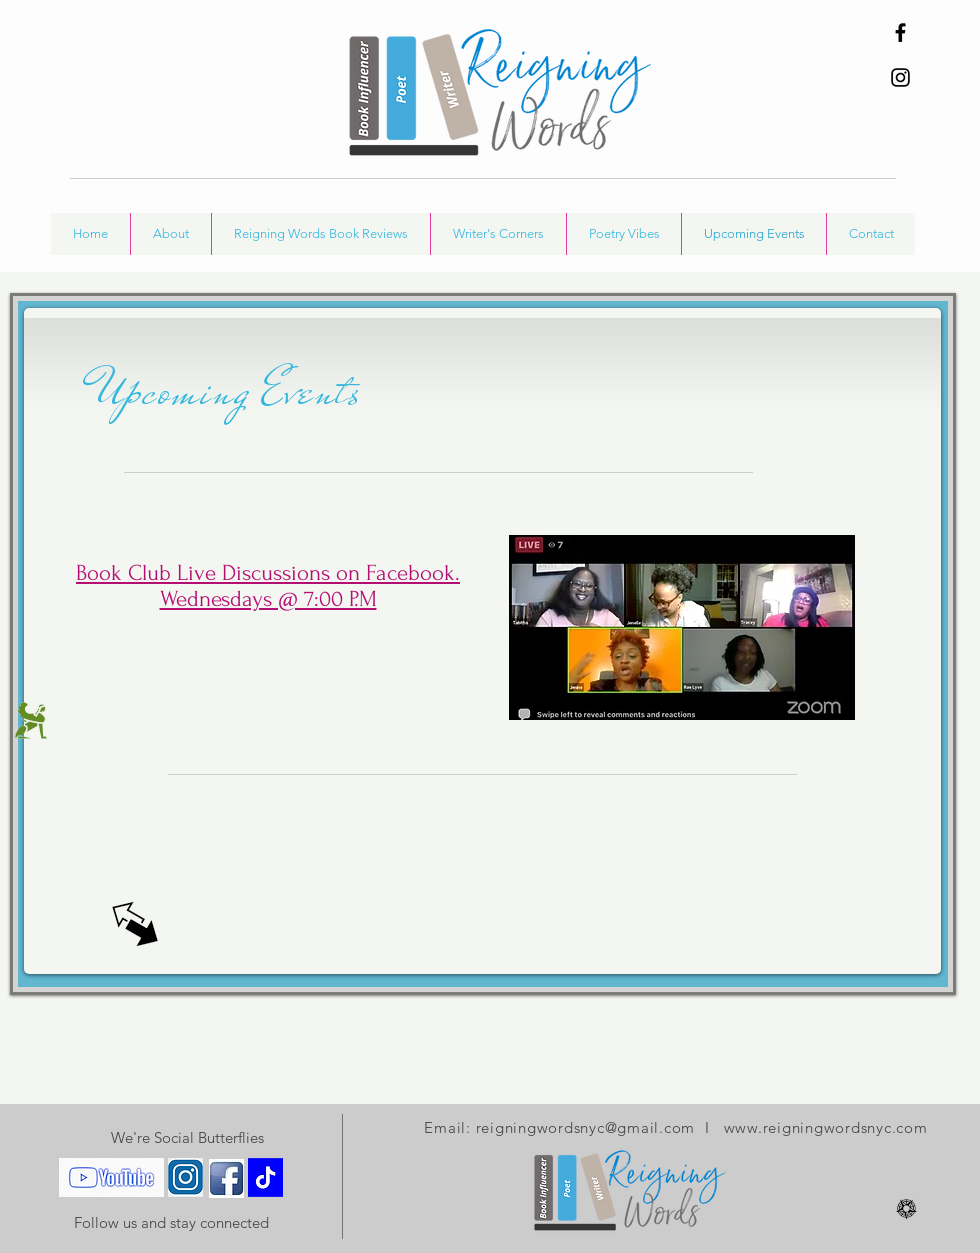 This screenshot has width=980, height=1253. I want to click on indicates occult or mystical game element, so click(906, 1209).